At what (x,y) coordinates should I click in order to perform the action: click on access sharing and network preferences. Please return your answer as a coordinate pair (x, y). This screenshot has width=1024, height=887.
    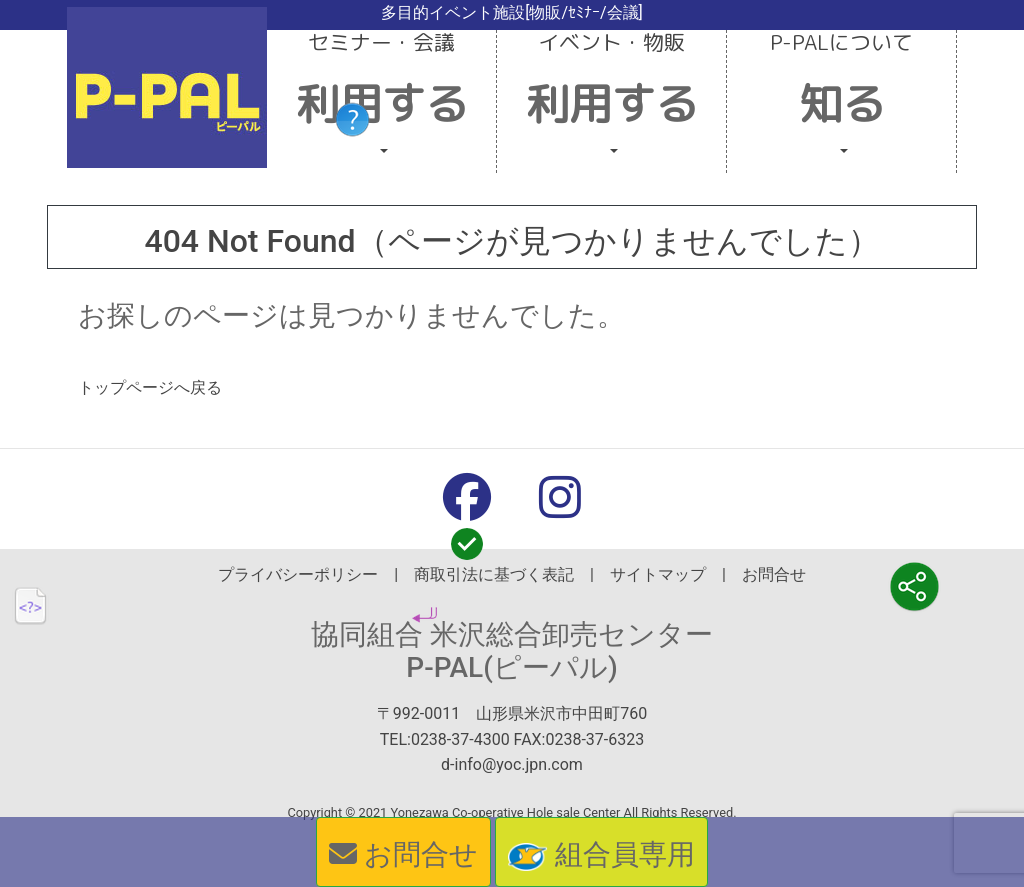
    Looking at the image, I should click on (914, 586).